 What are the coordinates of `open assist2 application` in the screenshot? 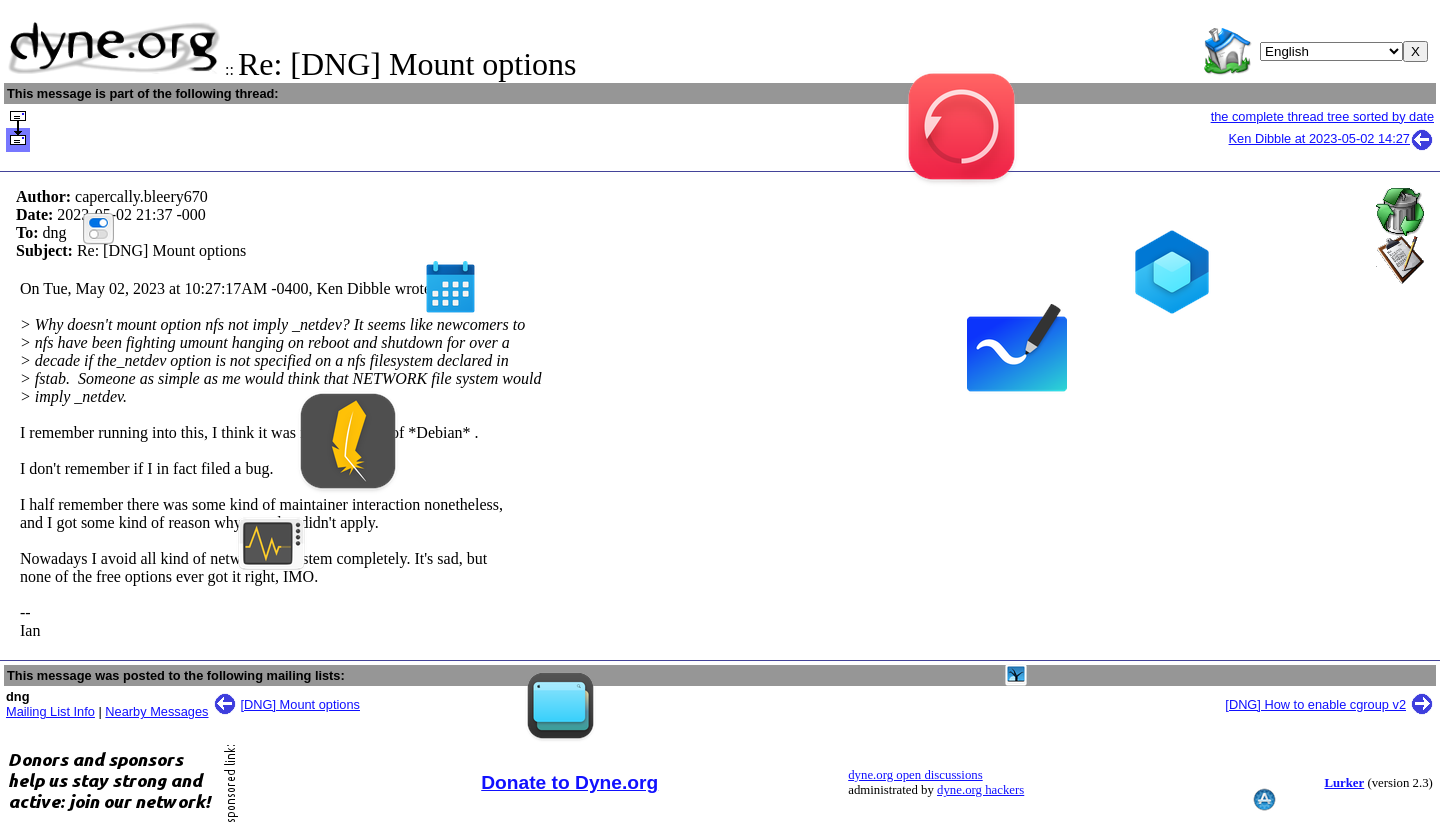 It's located at (1172, 272).